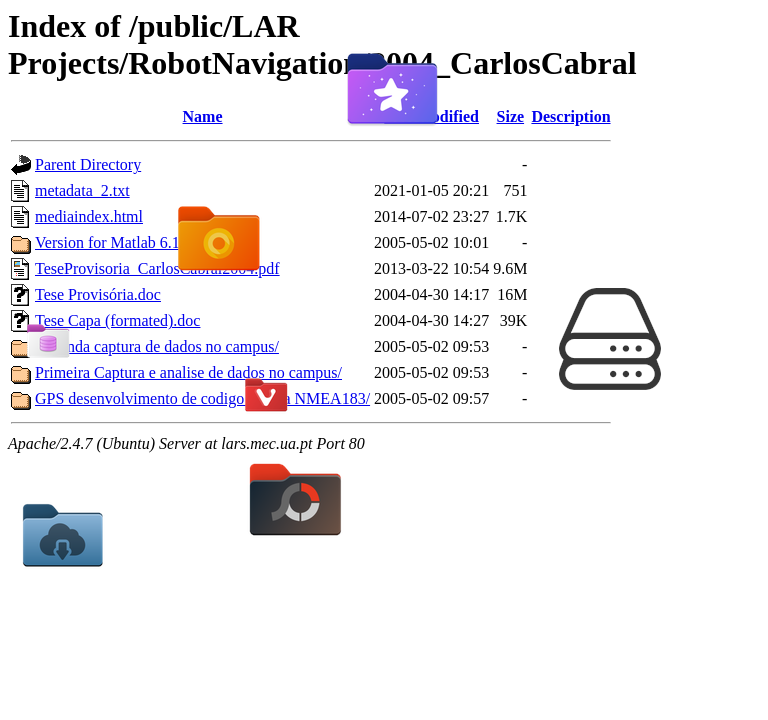 The height and width of the screenshot is (720, 768). What do you see at coordinates (266, 396) in the screenshot?
I see `open vivaldi browser downloads folder` at bounding box center [266, 396].